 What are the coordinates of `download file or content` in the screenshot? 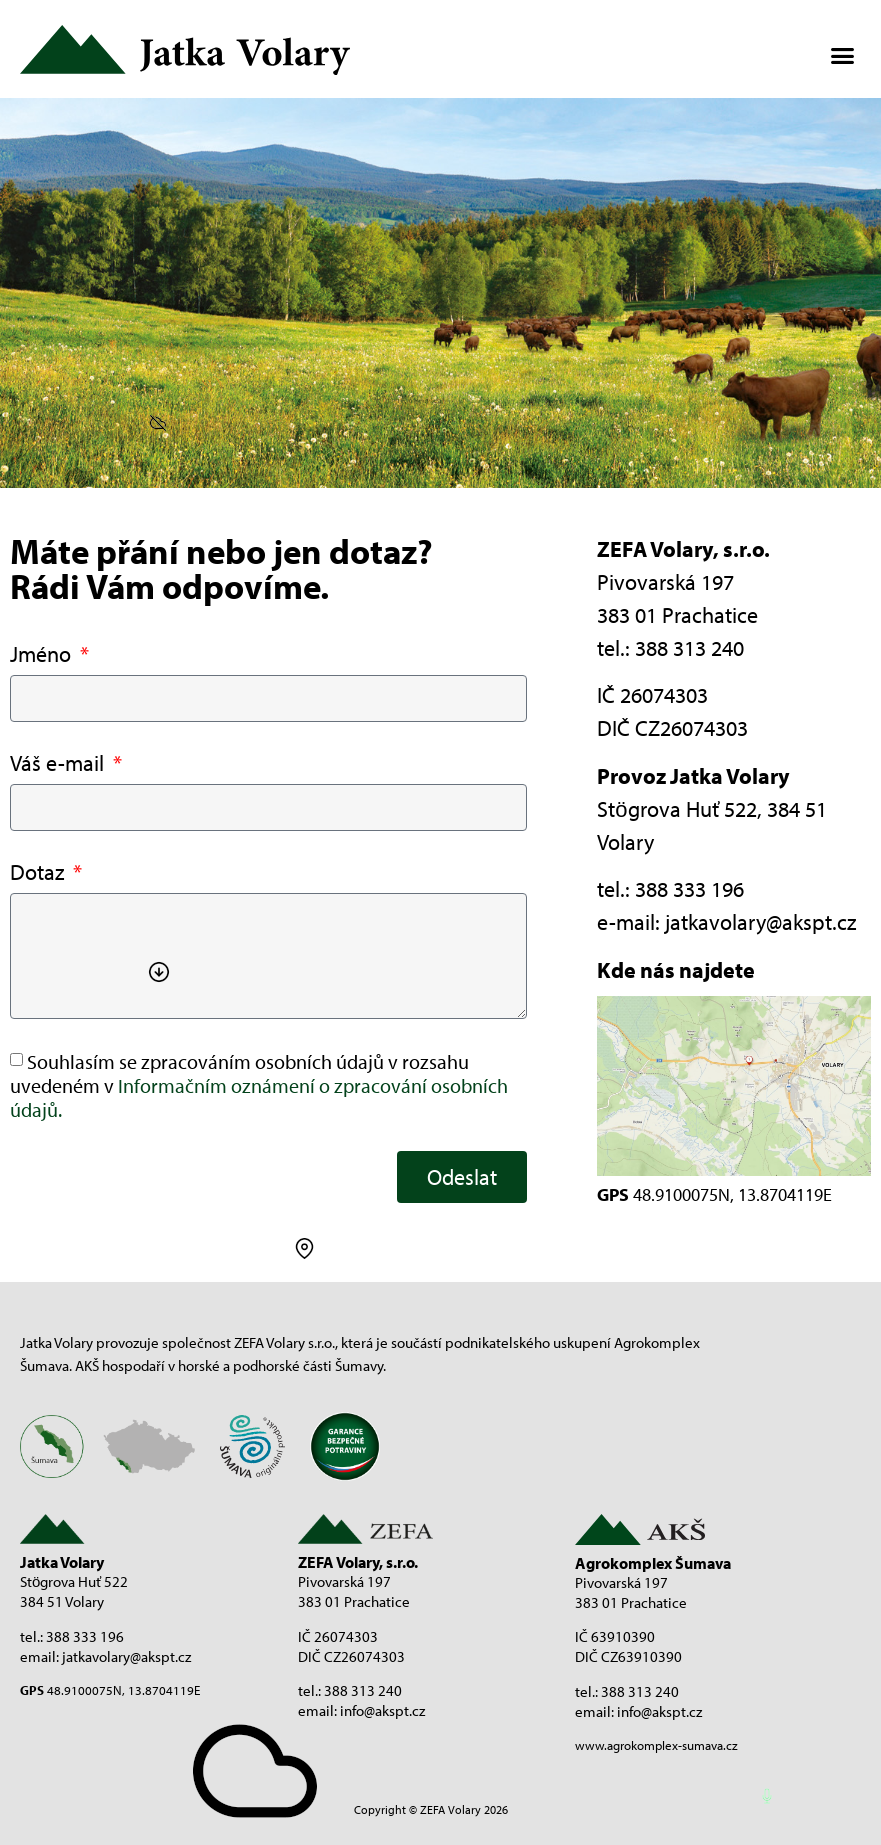 It's located at (159, 972).